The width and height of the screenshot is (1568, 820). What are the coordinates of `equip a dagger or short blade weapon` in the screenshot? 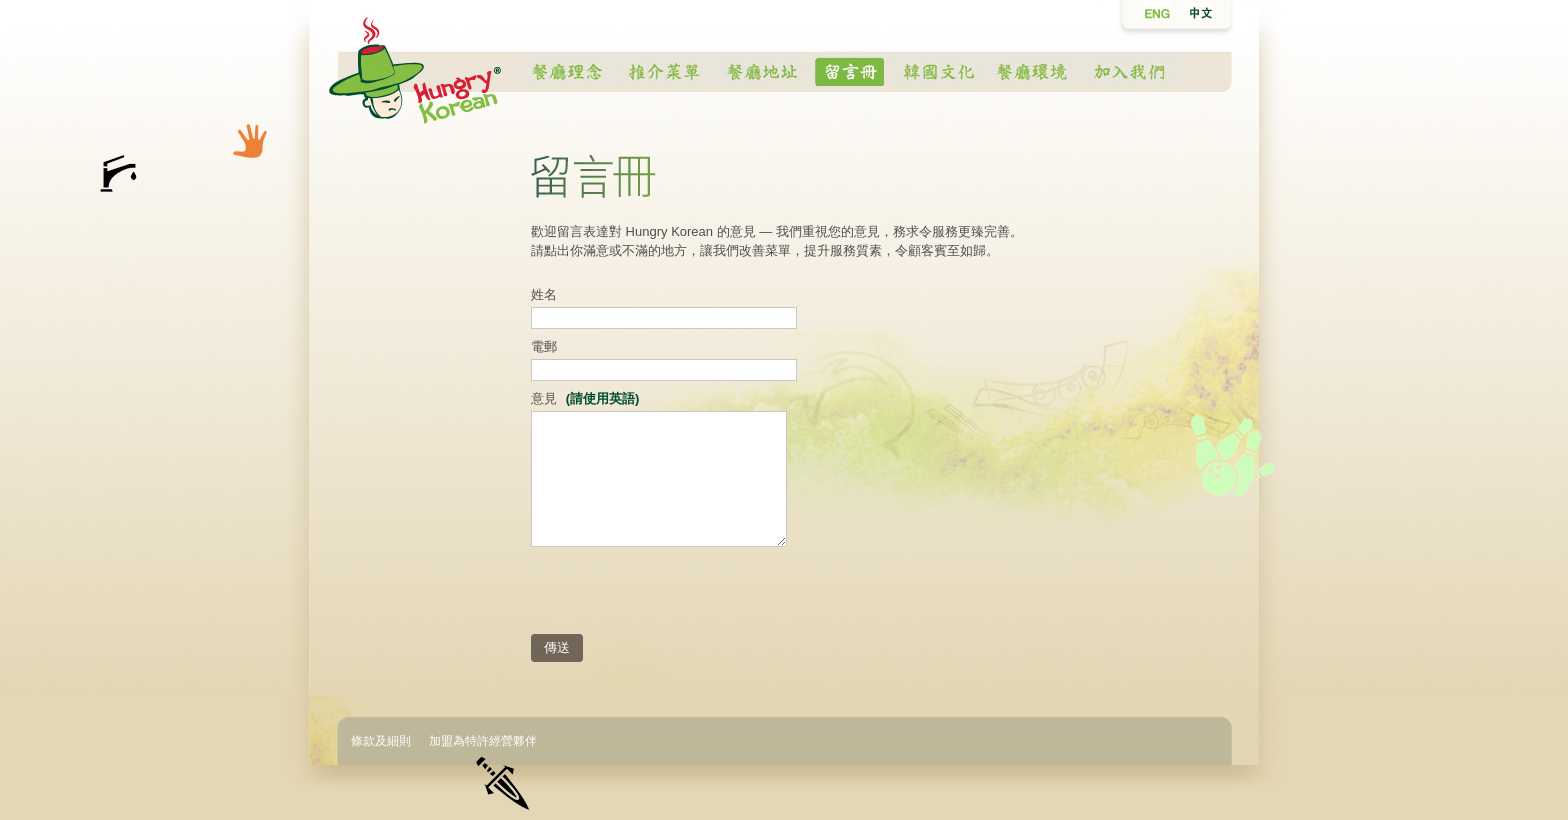 It's located at (502, 783).